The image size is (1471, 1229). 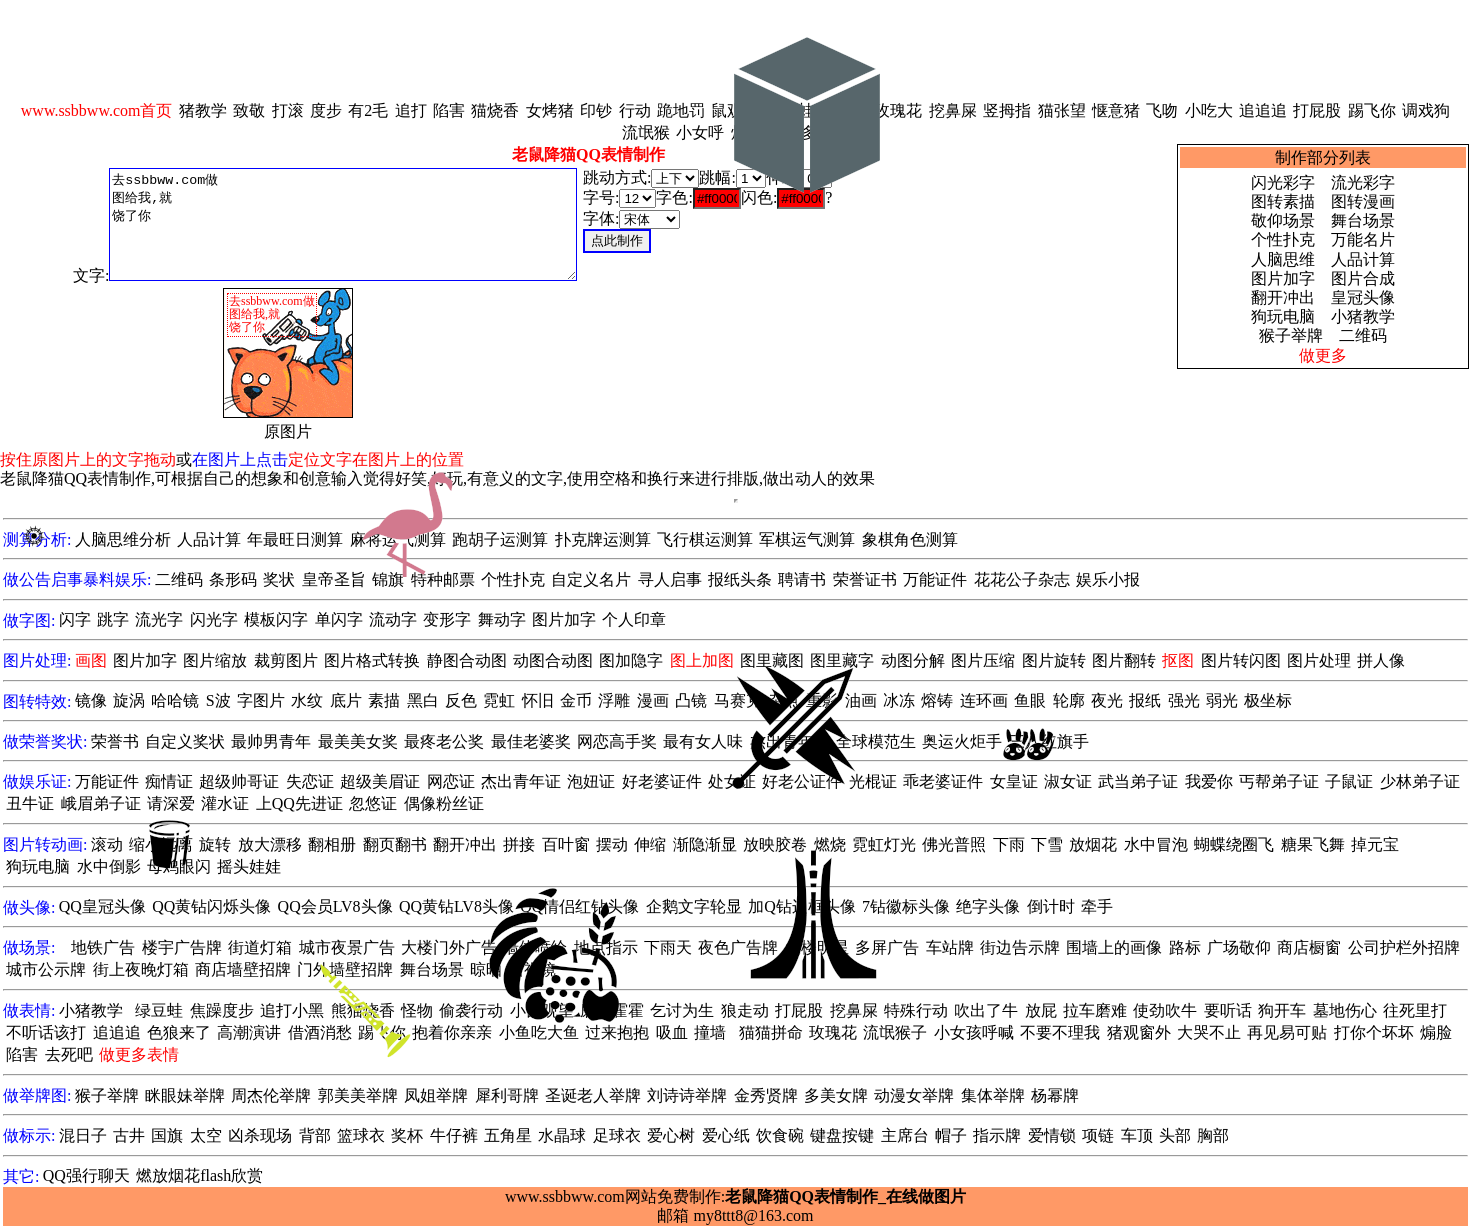 What do you see at coordinates (169, 836) in the screenshot?
I see `metal bucket item in game inventory` at bounding box center [169, 836].